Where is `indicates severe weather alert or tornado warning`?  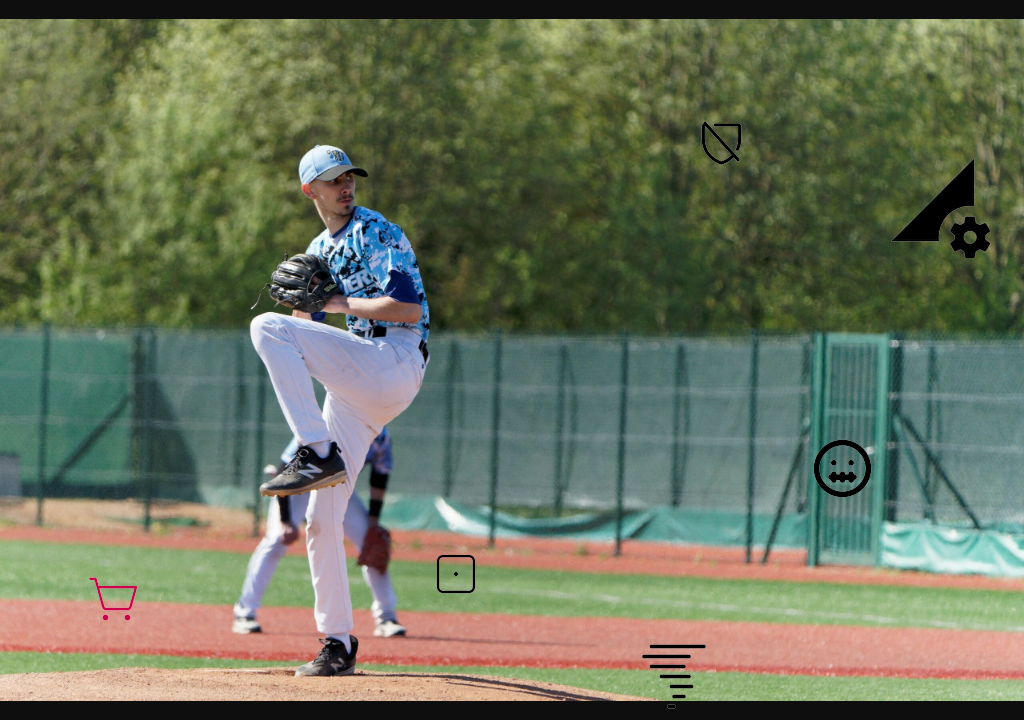
indicates severe weather alert or tornado warning is located at coordinates (674, 674).